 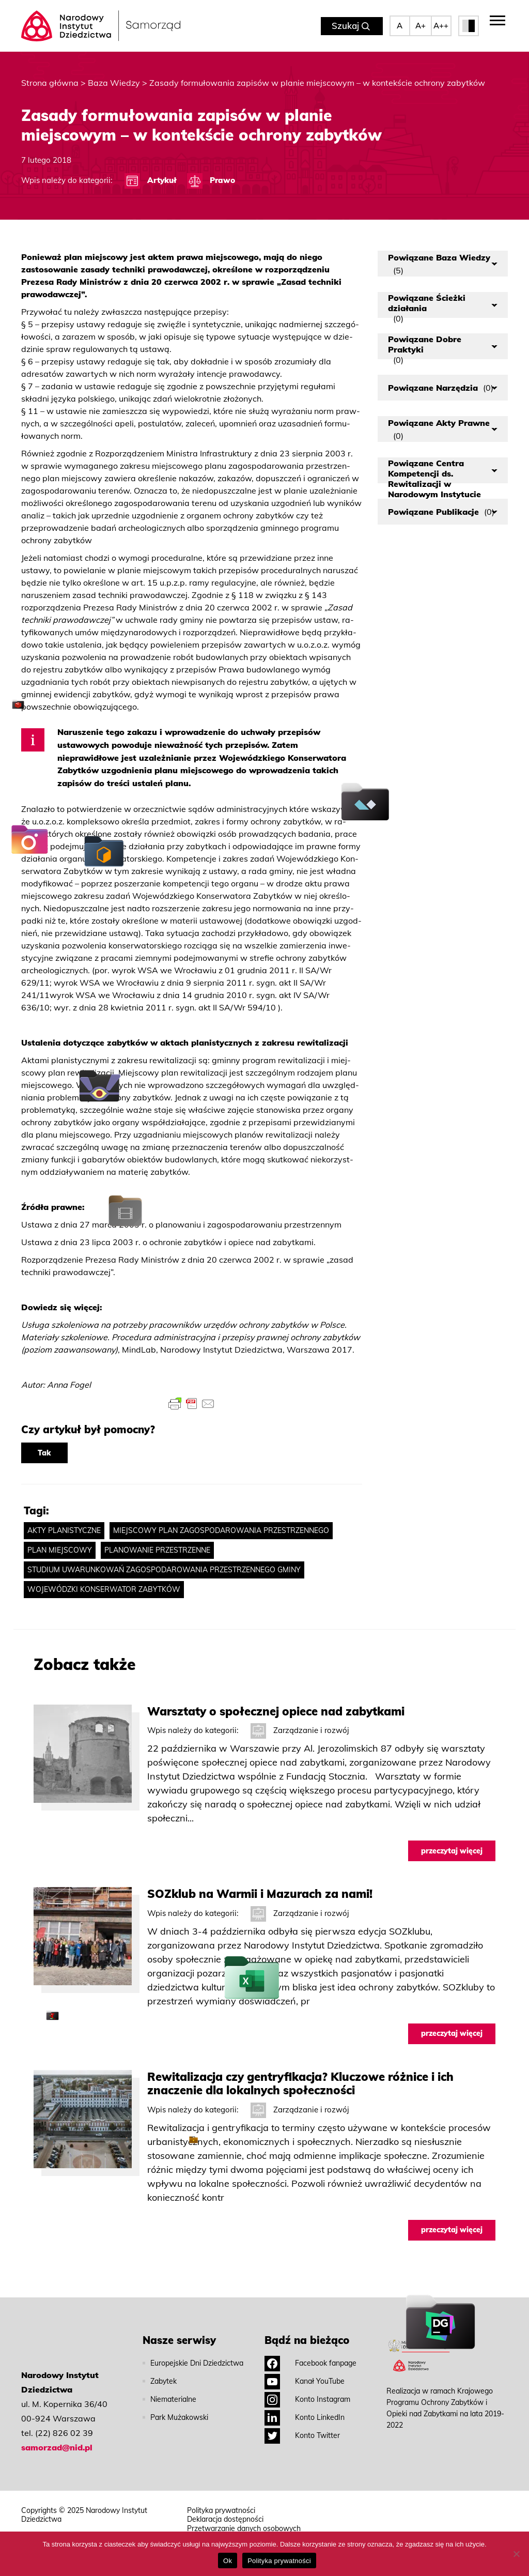 What do you see at coordinates (99, 1087) in the screenshot?
I see `open folder containing Pokémon-style game files` at bounding box center [99, 1087].